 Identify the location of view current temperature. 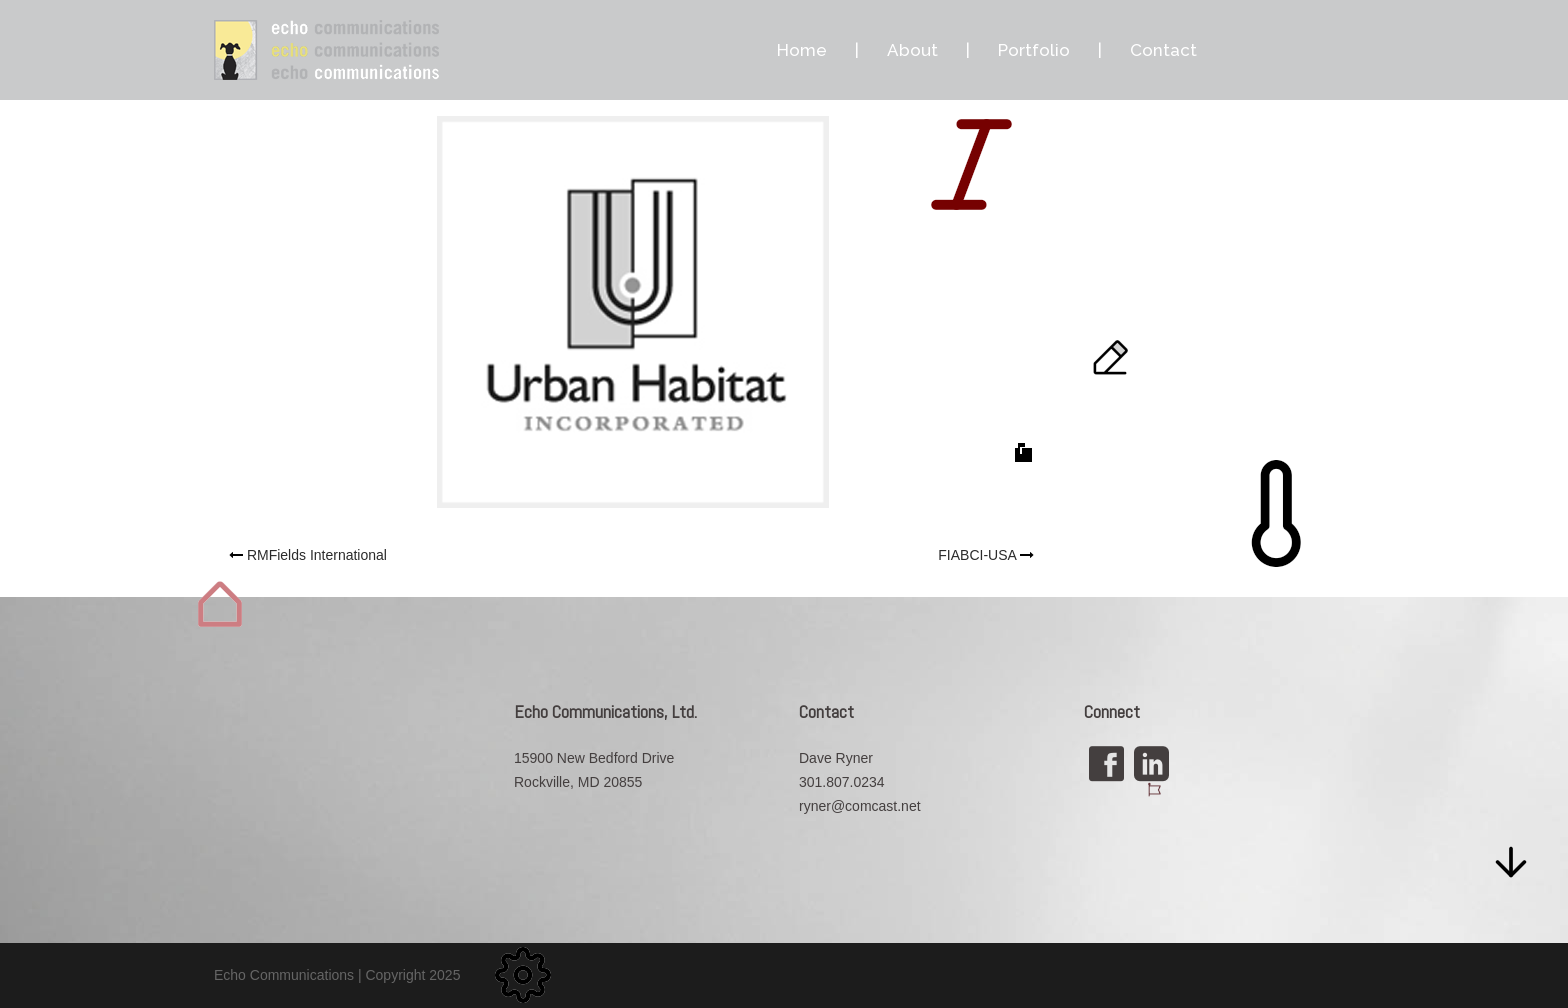
(1278, 513).